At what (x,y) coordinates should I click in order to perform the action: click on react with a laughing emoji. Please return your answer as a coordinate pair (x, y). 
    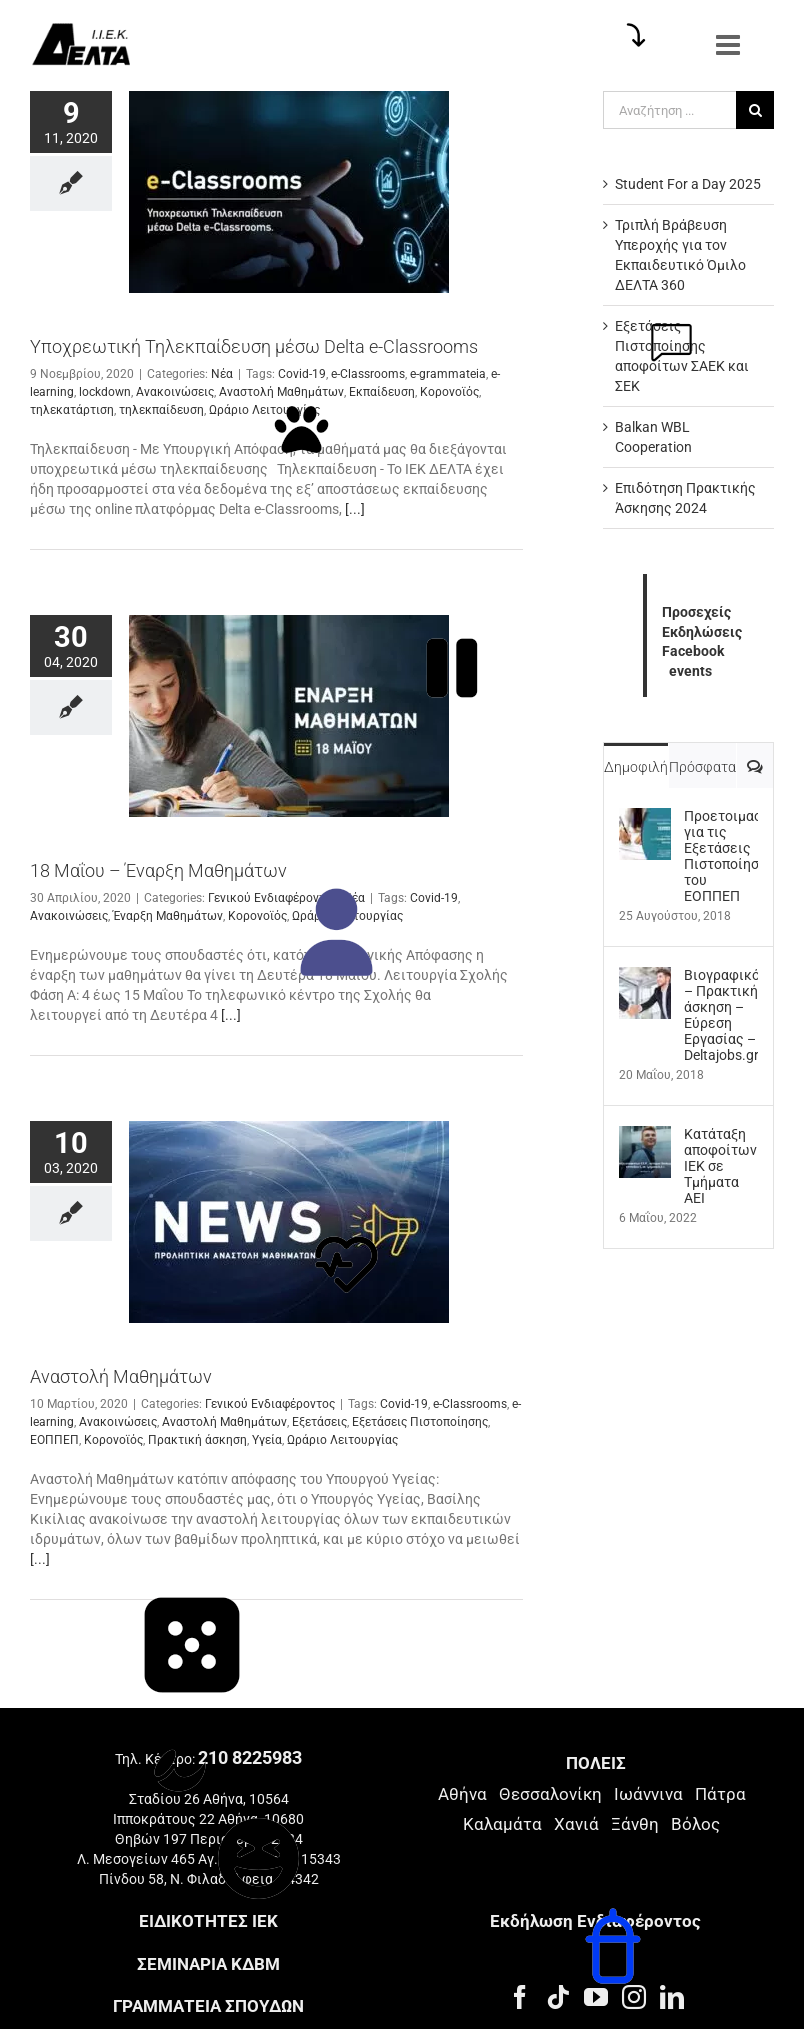
    Looking at the image, I should click on (258, 1858).